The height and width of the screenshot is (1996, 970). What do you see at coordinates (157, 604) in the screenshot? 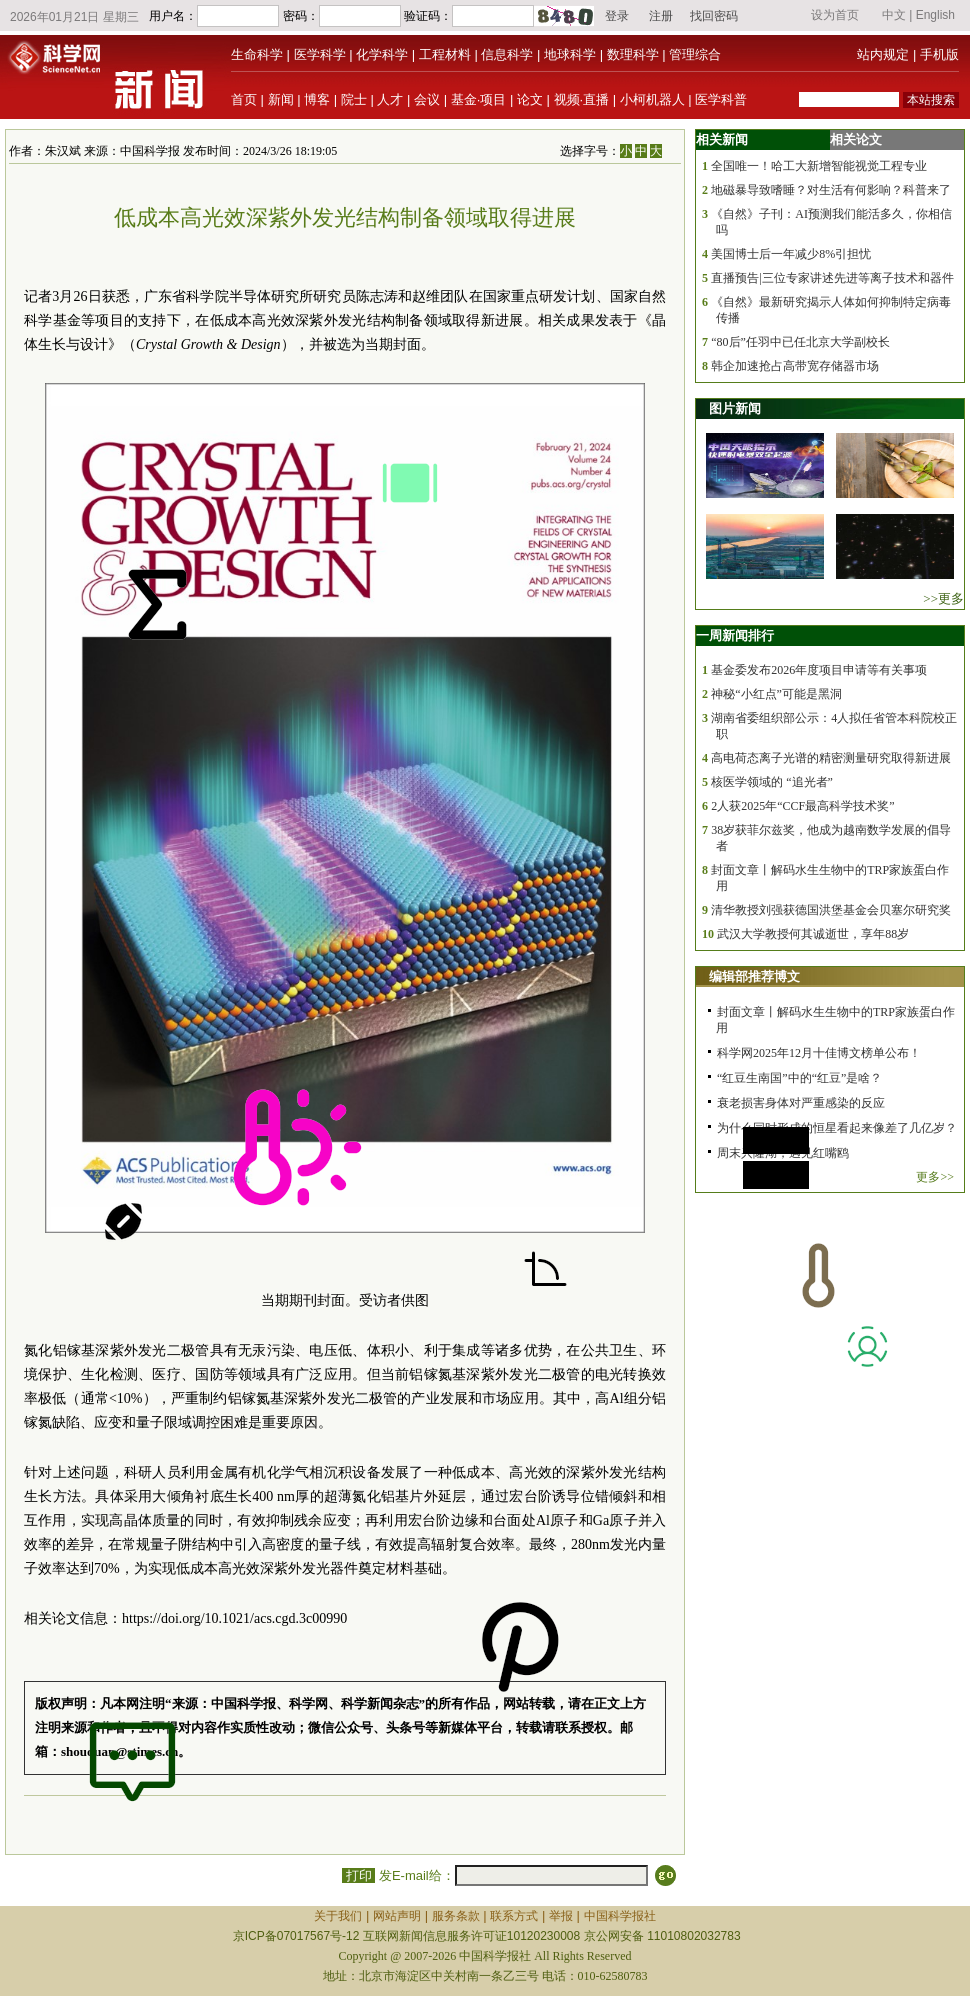
I see `calculate sum or total` at bounding box center [157, 604].